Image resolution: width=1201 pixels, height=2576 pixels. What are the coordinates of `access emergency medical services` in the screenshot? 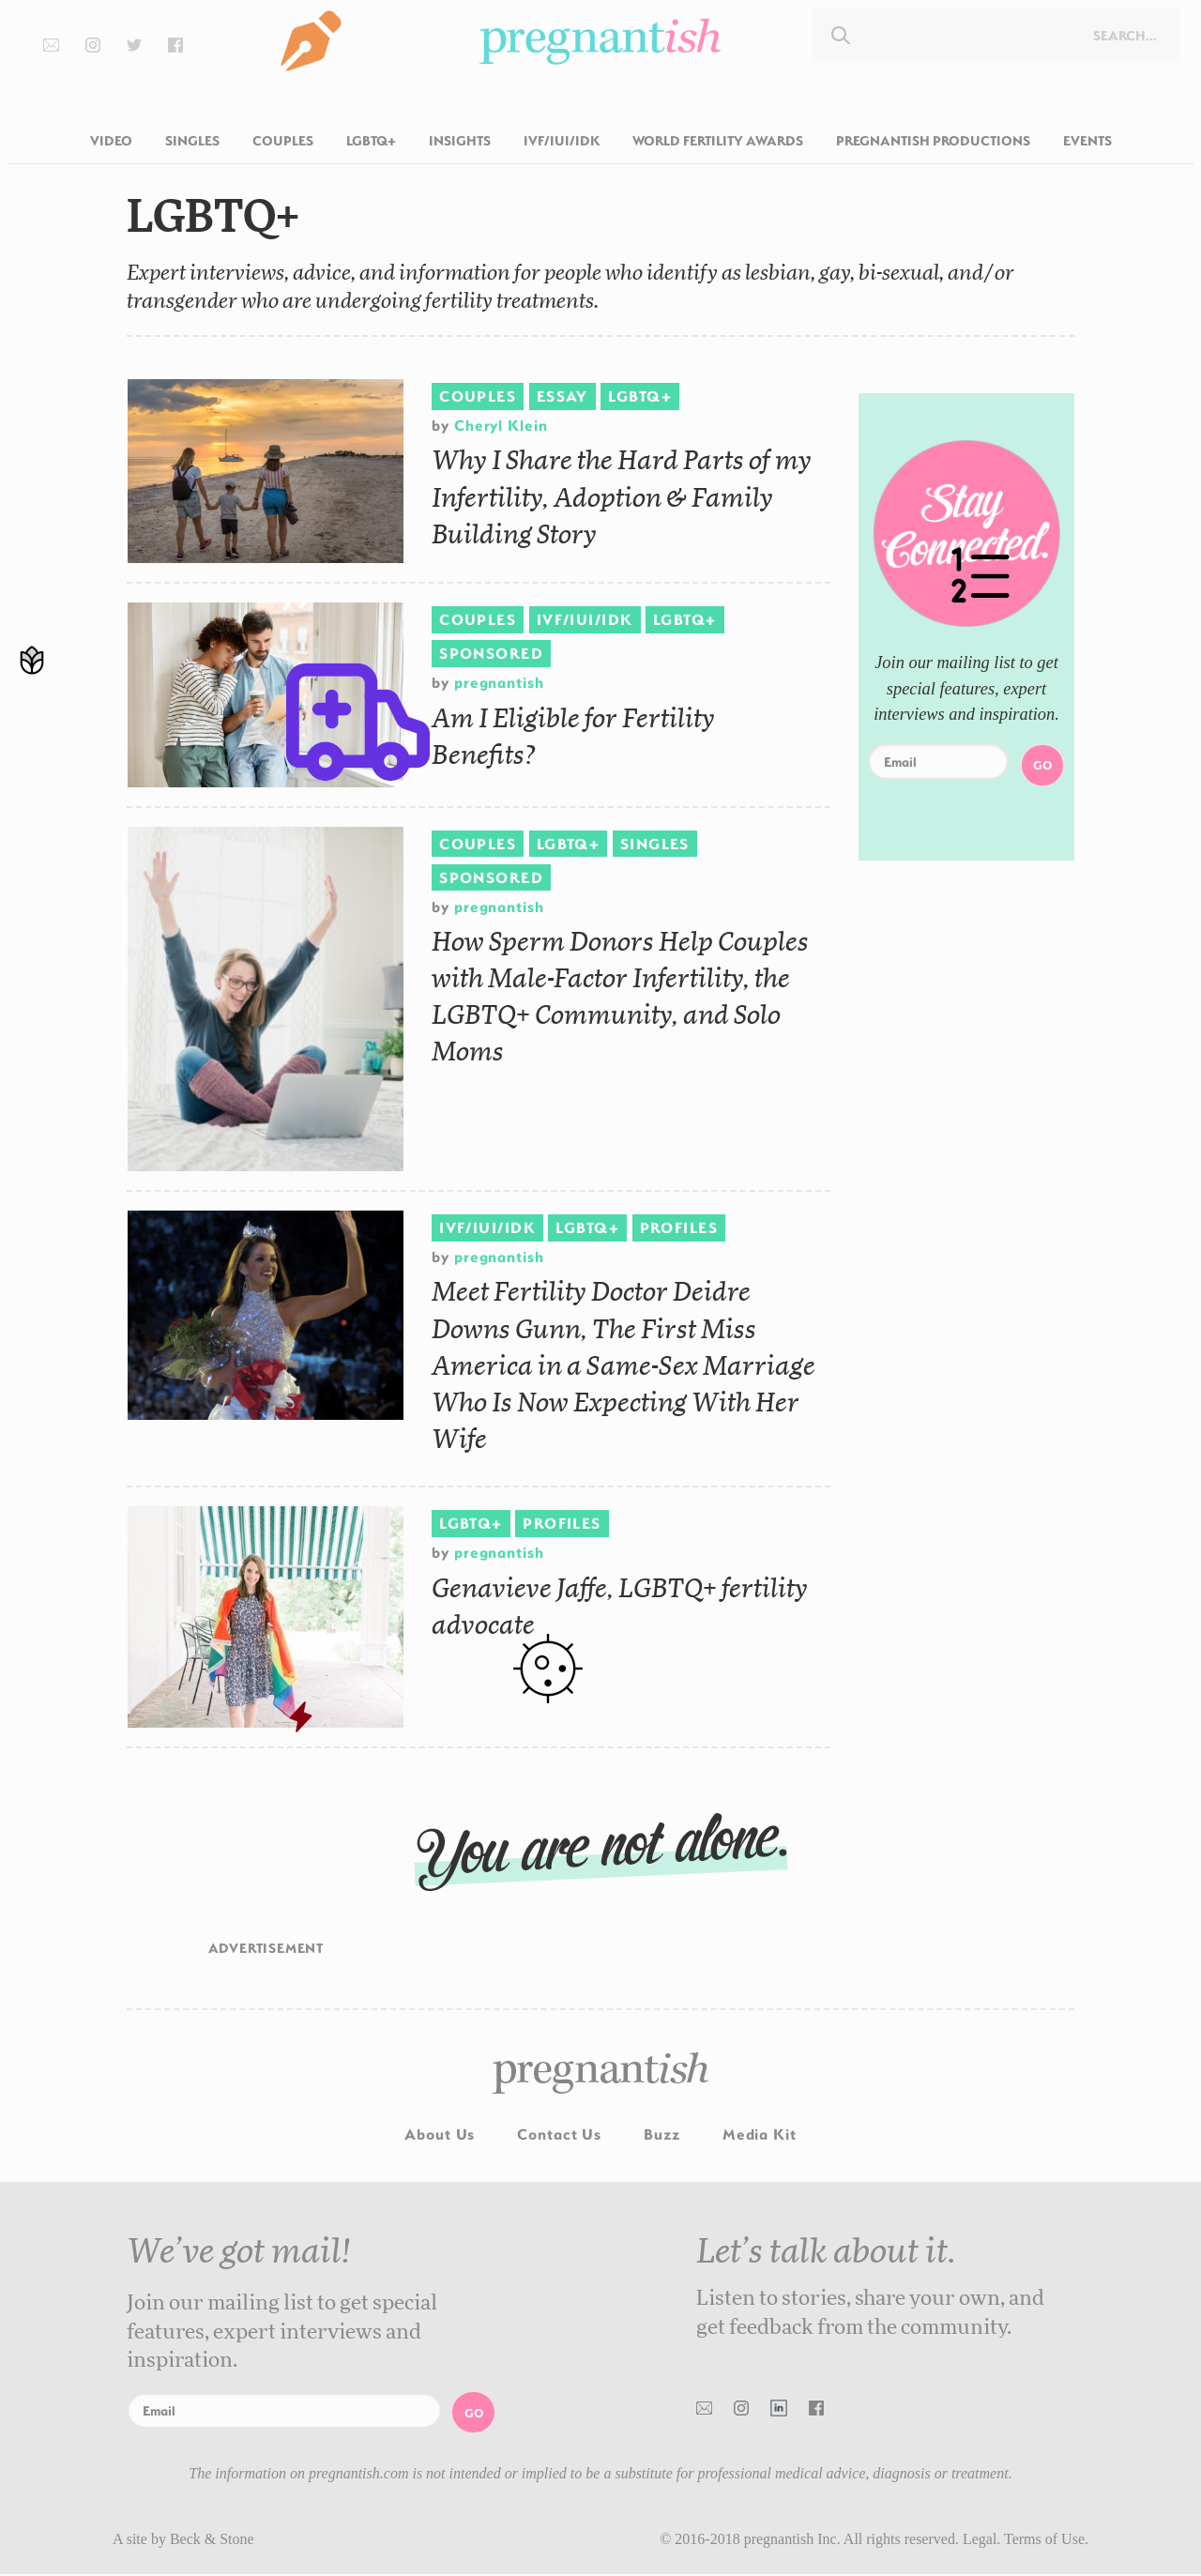 It's located at (357, 722).